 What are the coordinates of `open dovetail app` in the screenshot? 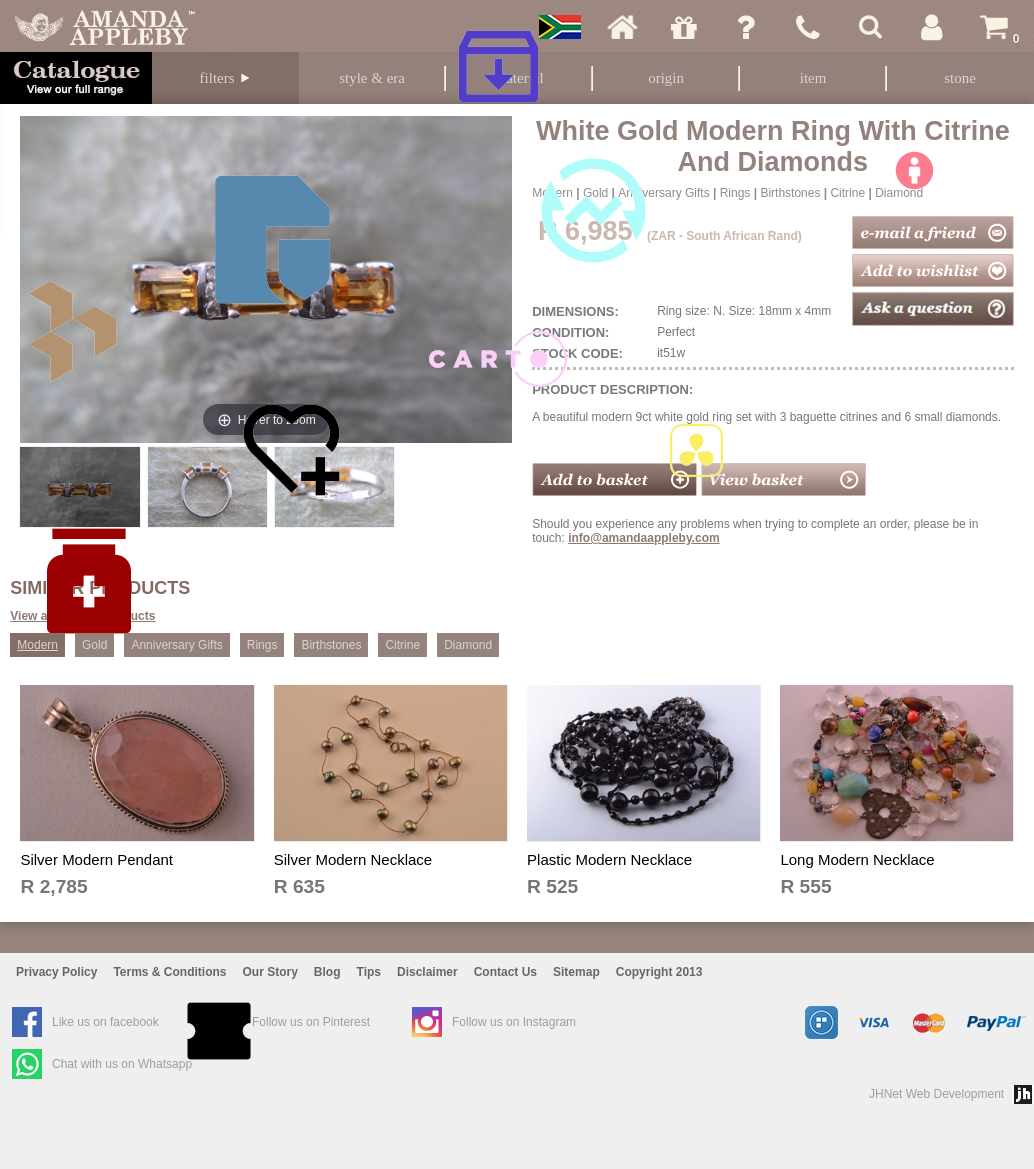 It's located at (72, 331).